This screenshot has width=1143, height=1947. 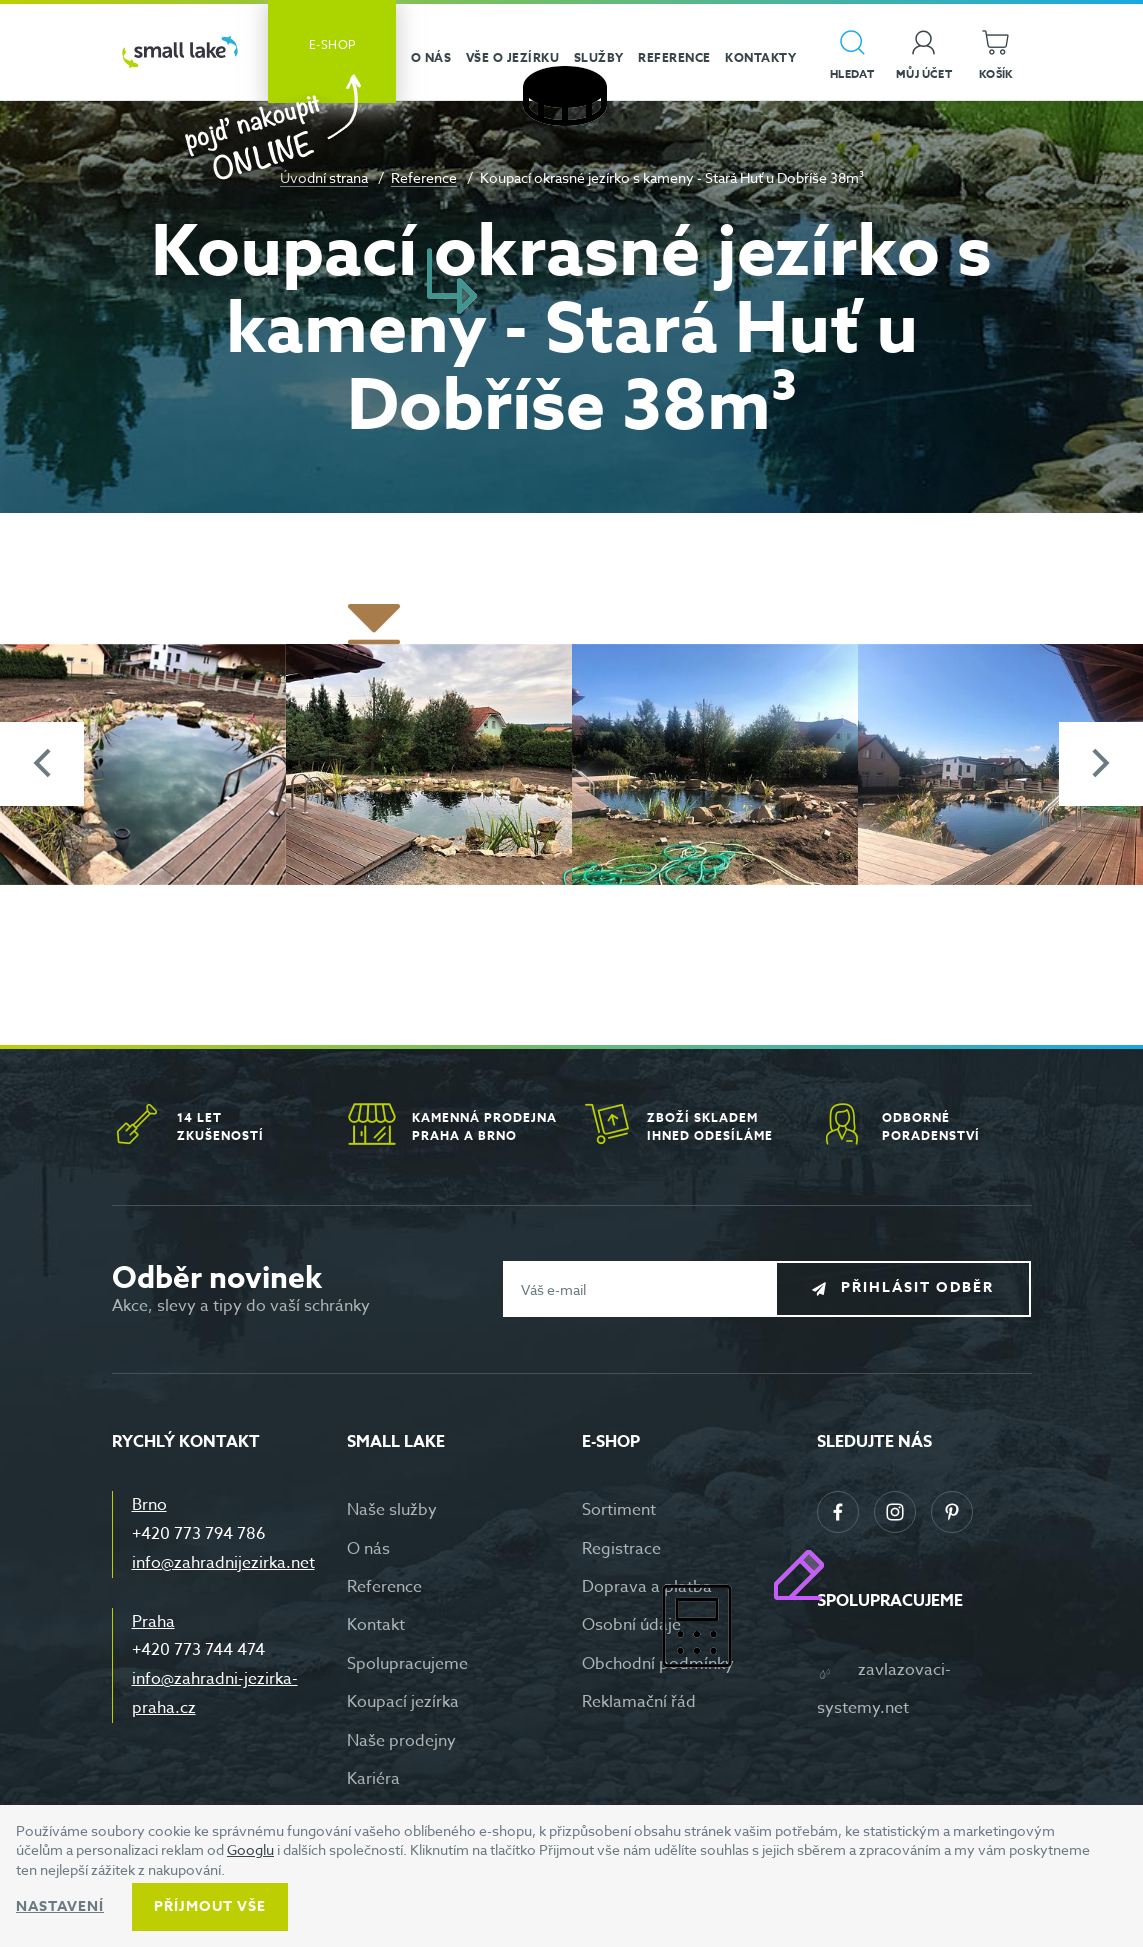 What do you see at coordinates (697, 1626) in the screenshot?
I see `open the calculator app` at bounding box center [697, 1626].